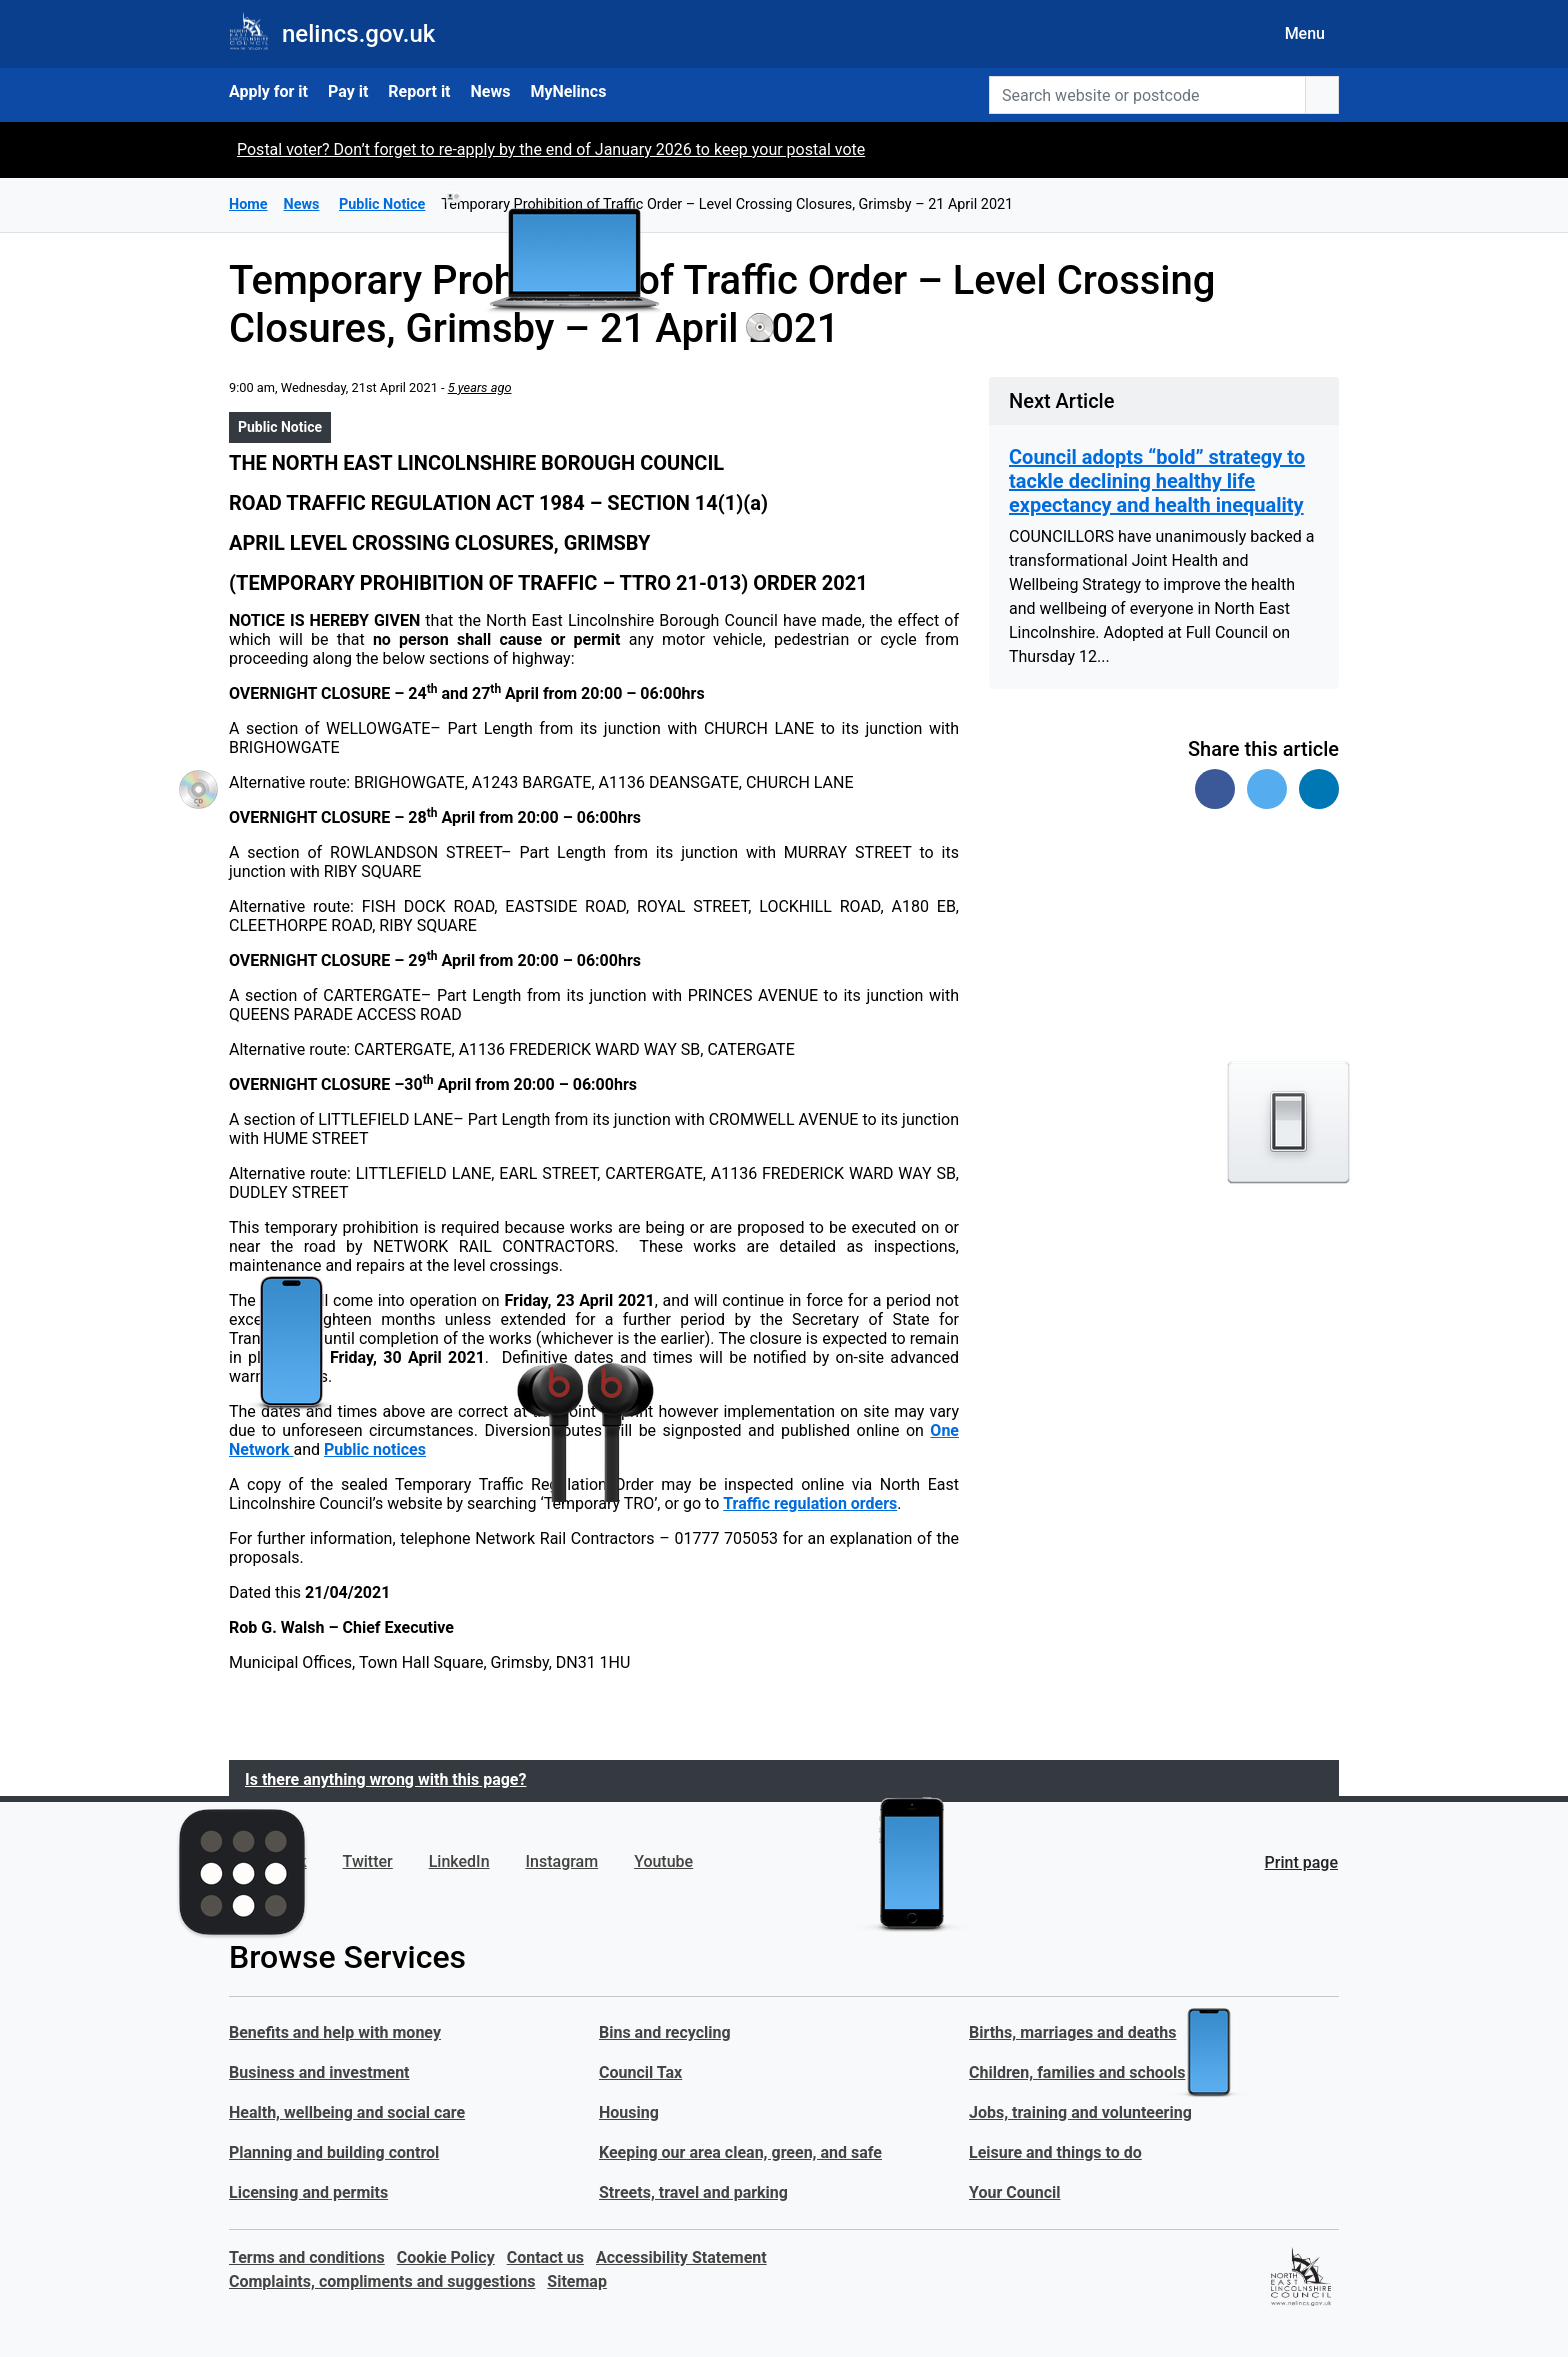  Describe the element at coordinates (242, 1872) in the screenshot. I see `open Tailscale VPN settings` at that location.